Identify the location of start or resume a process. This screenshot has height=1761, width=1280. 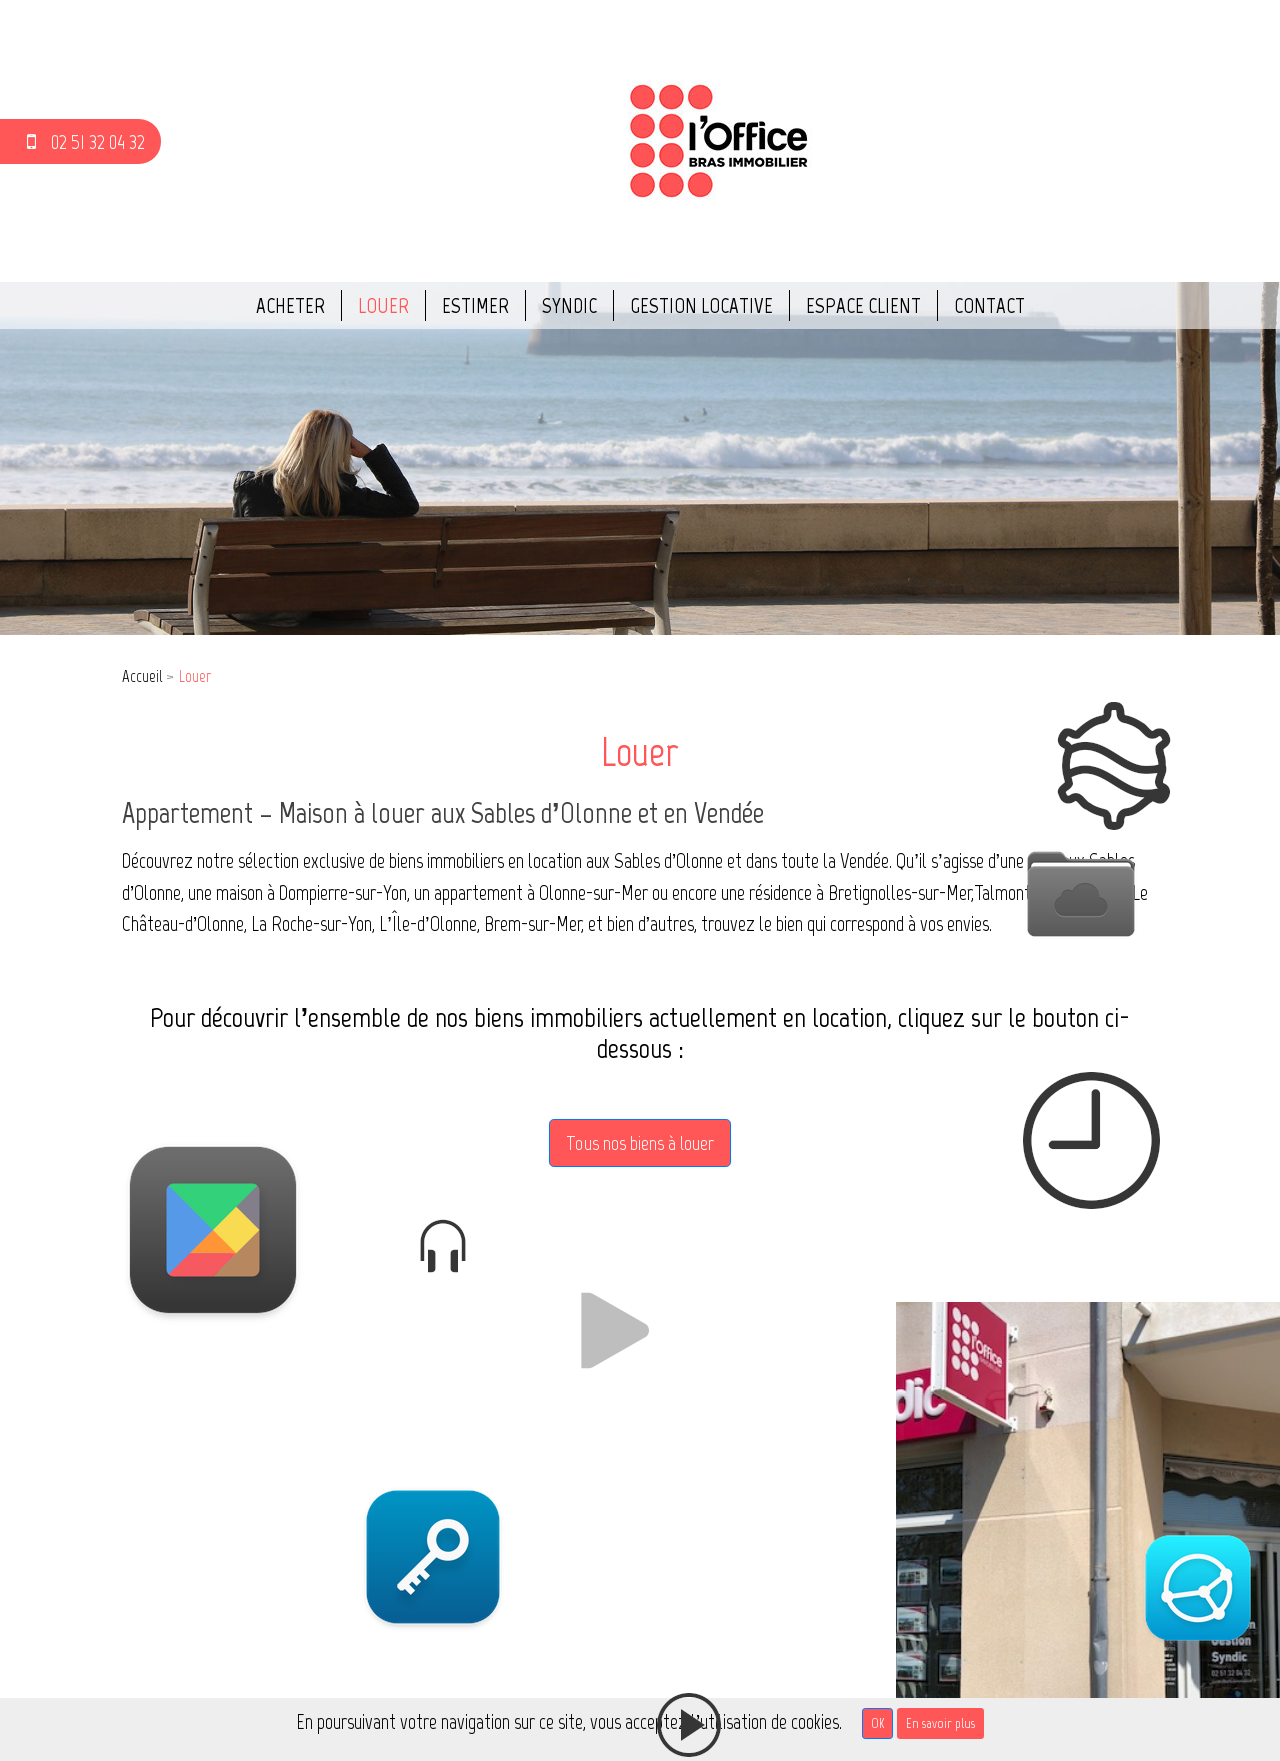
(689, 1725).